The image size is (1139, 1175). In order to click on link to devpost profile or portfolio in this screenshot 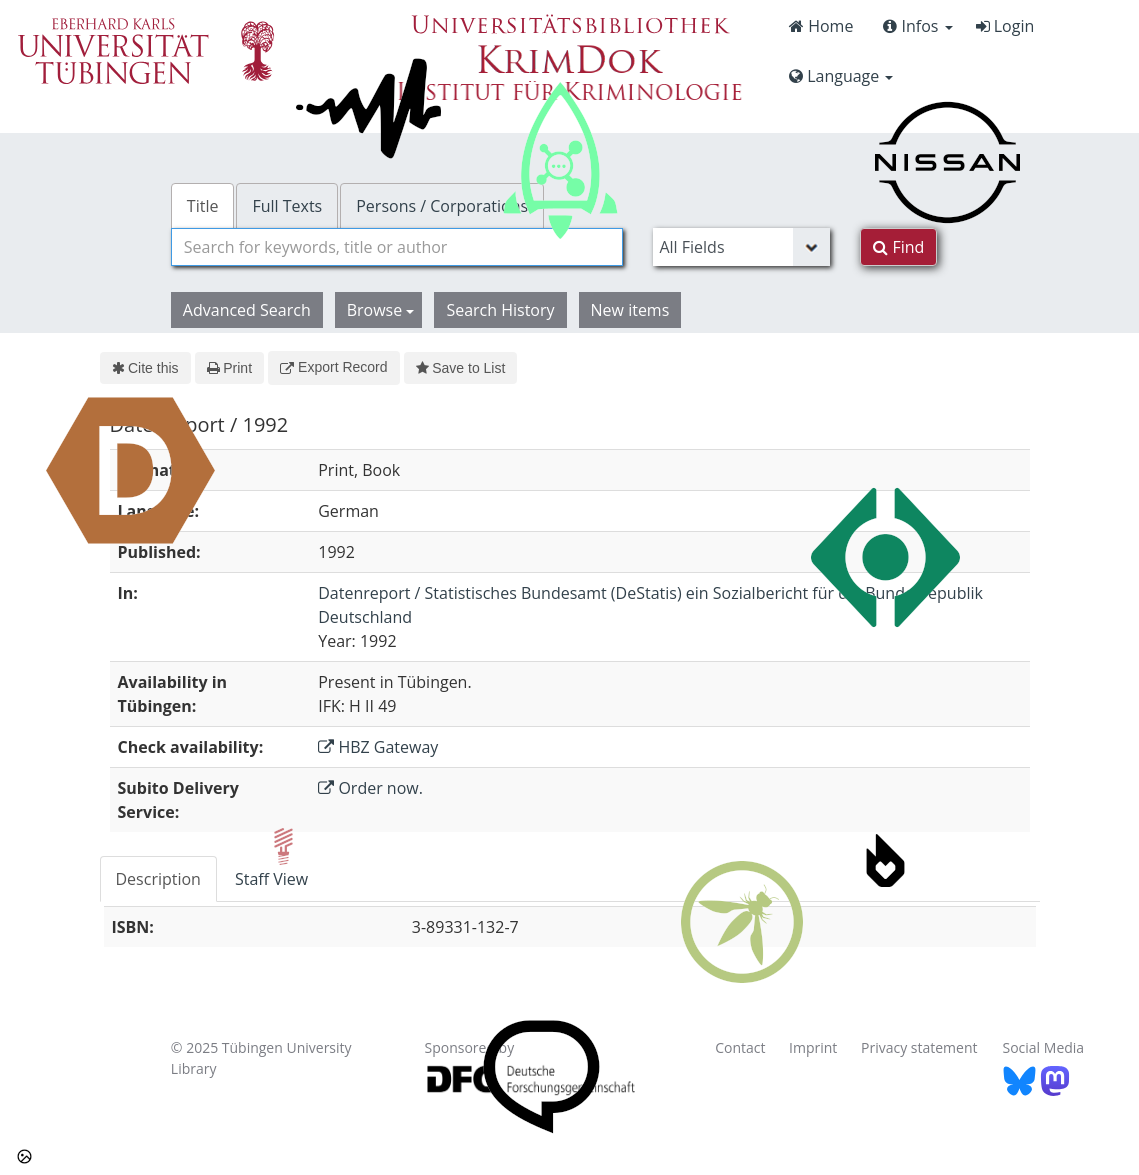, I will do `click(130, 470)`.